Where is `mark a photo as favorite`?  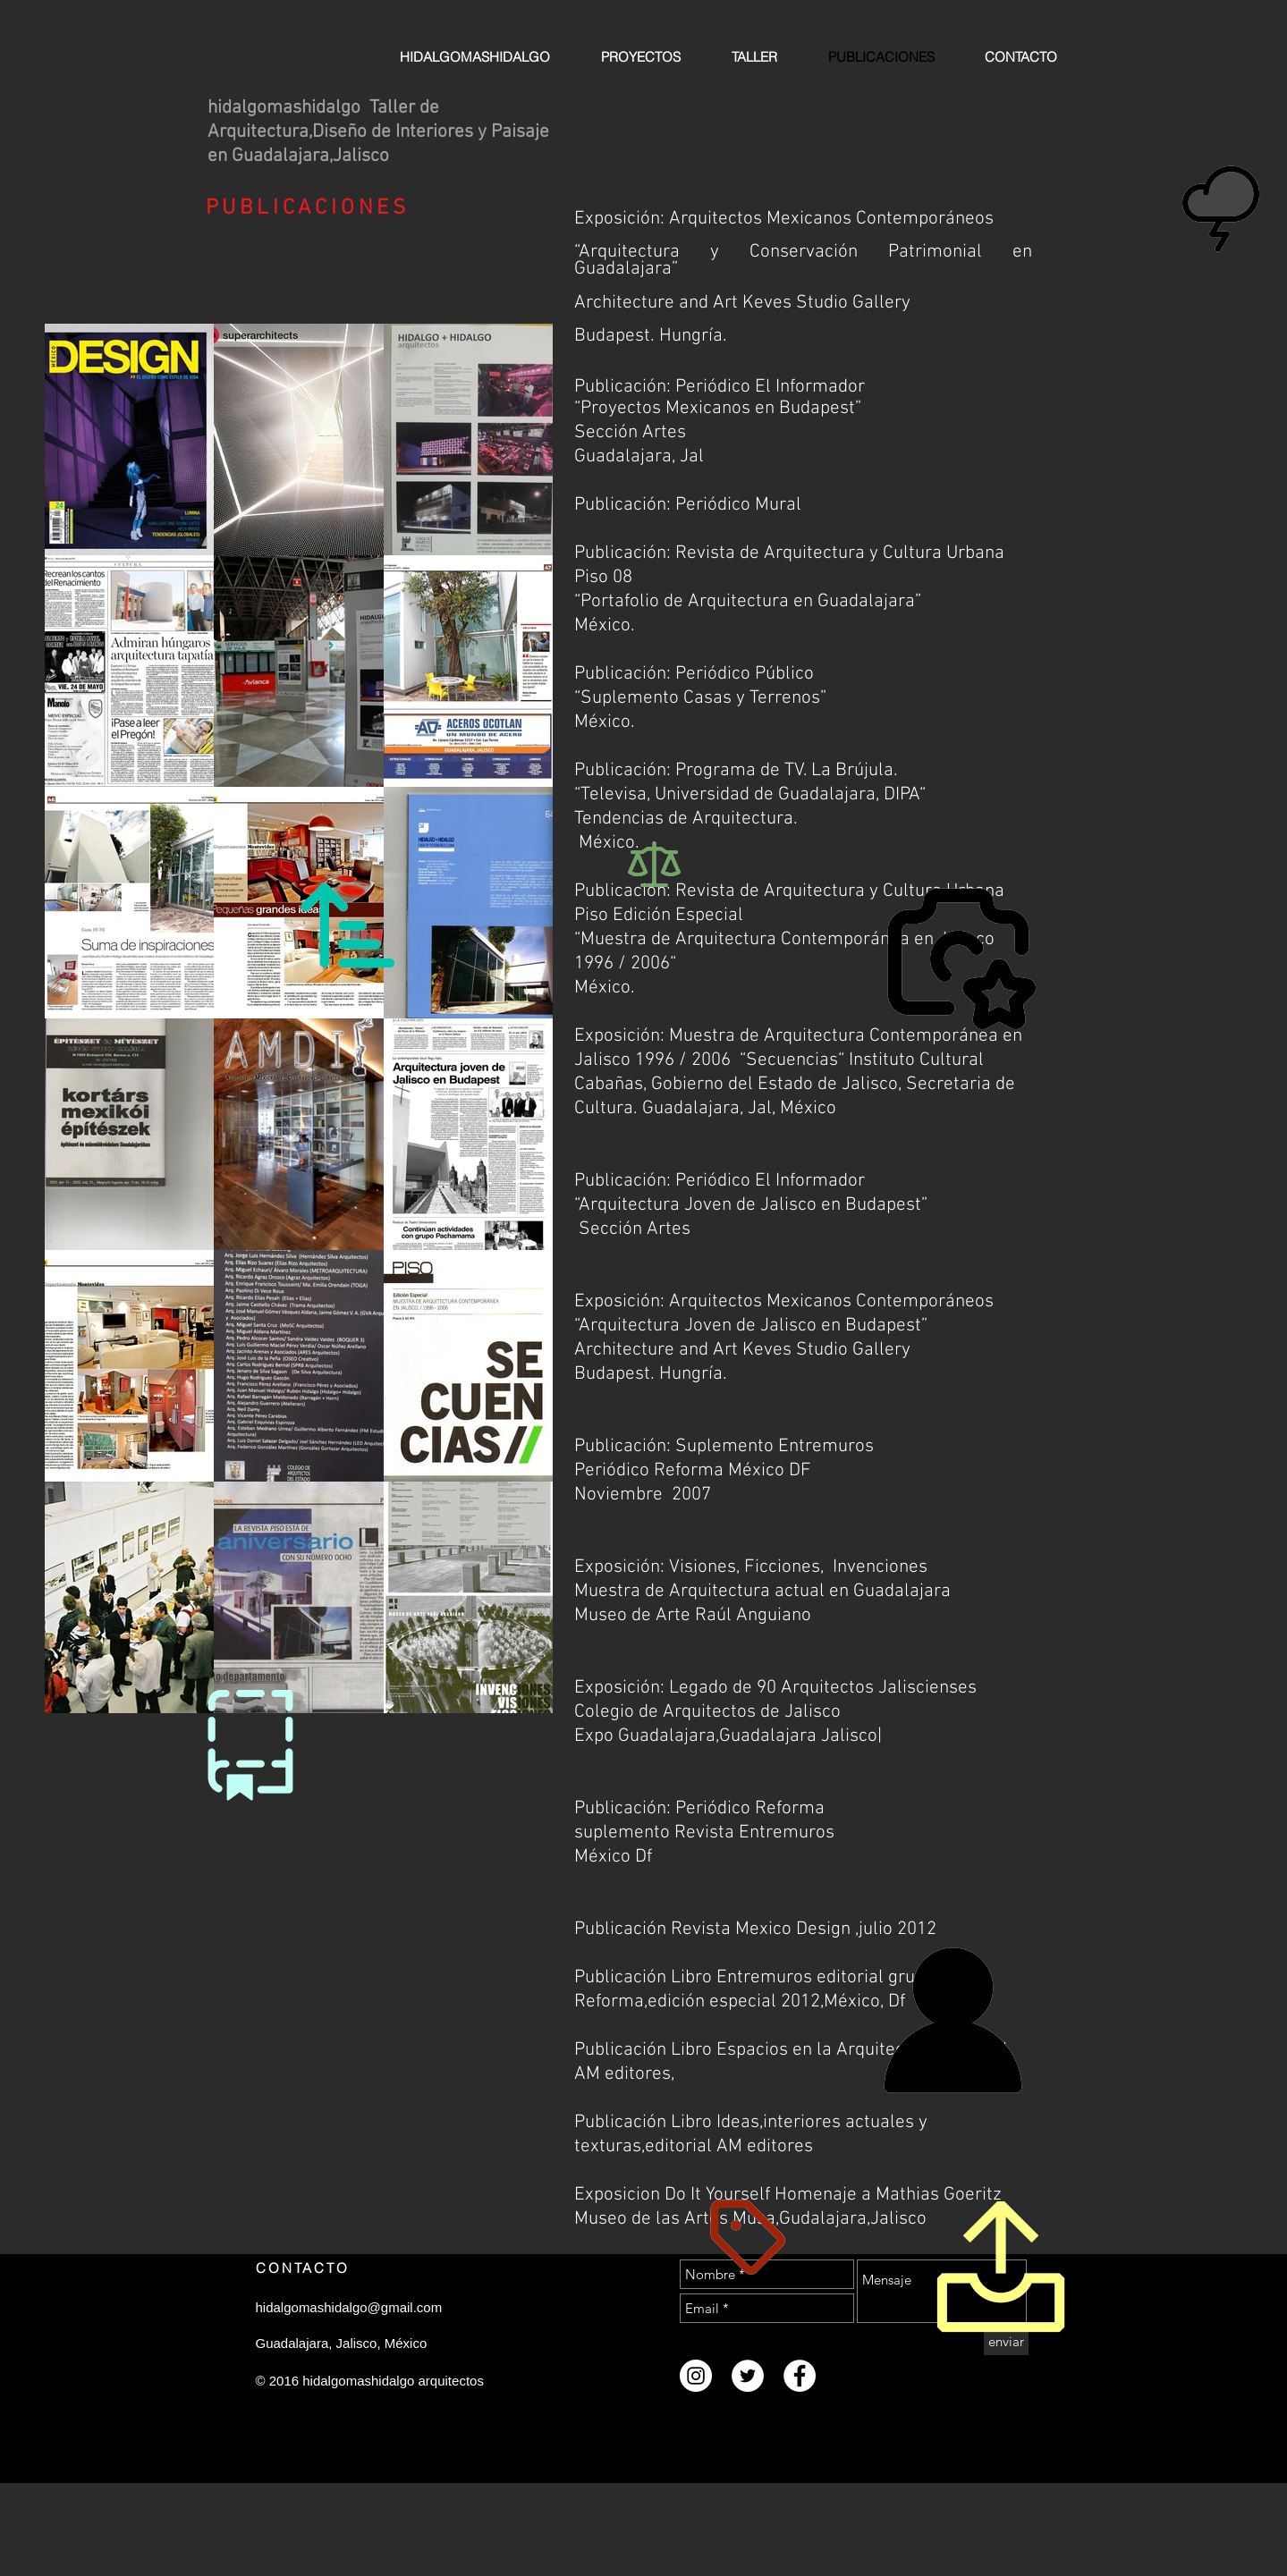 mark a photo as favorite is located at coordinates (958, 951).